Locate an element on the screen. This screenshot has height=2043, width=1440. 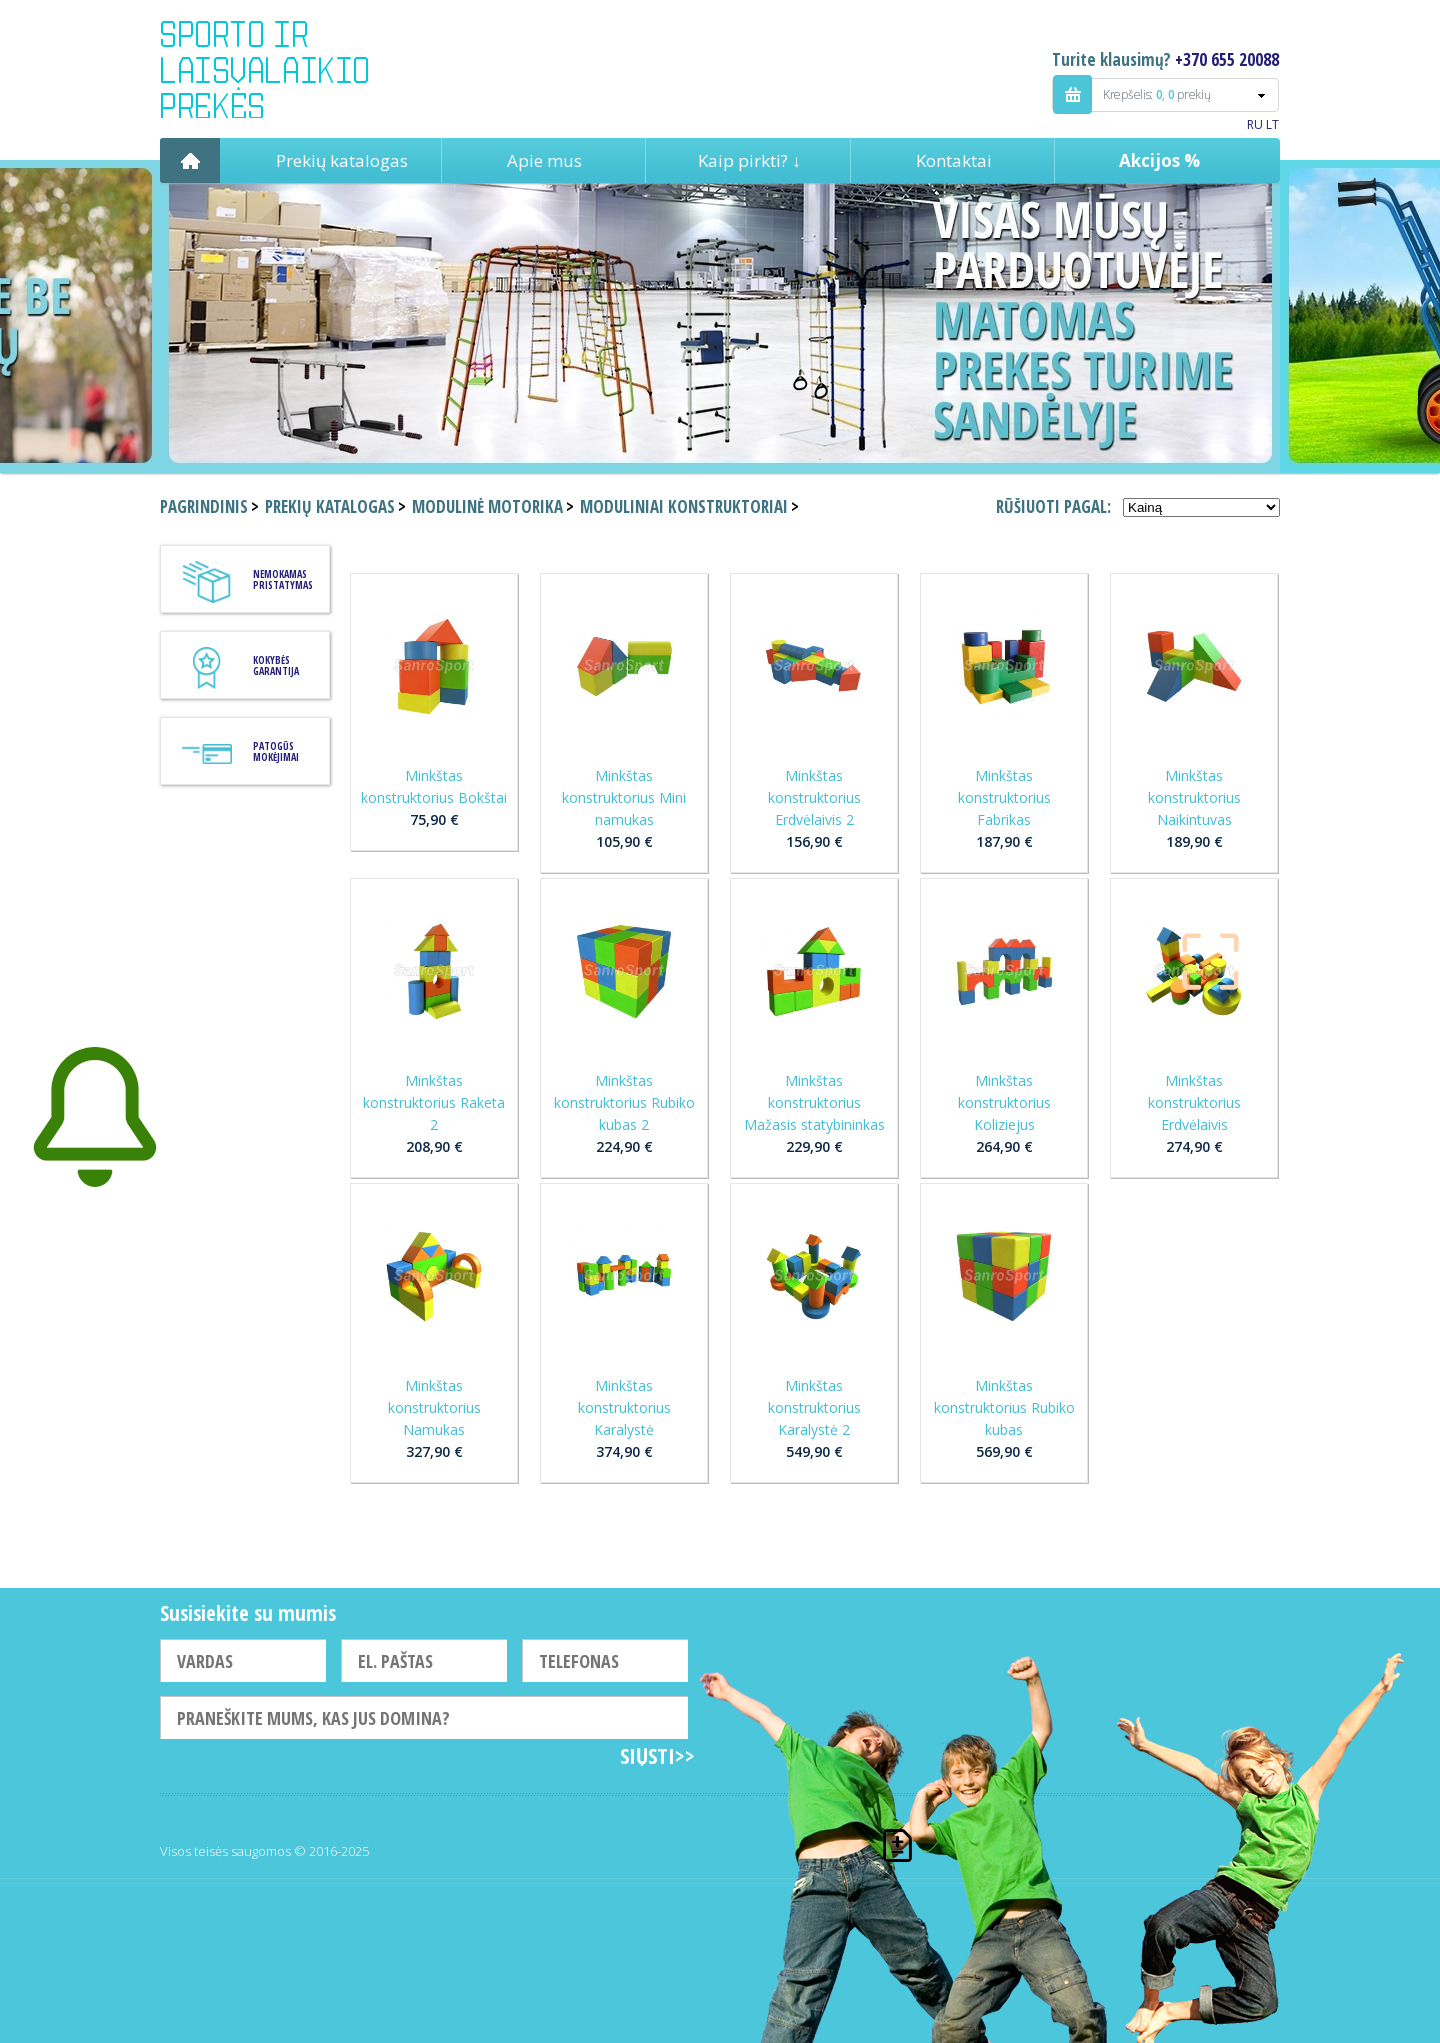
enter full screen mode is located at coordinates (1210, 961).